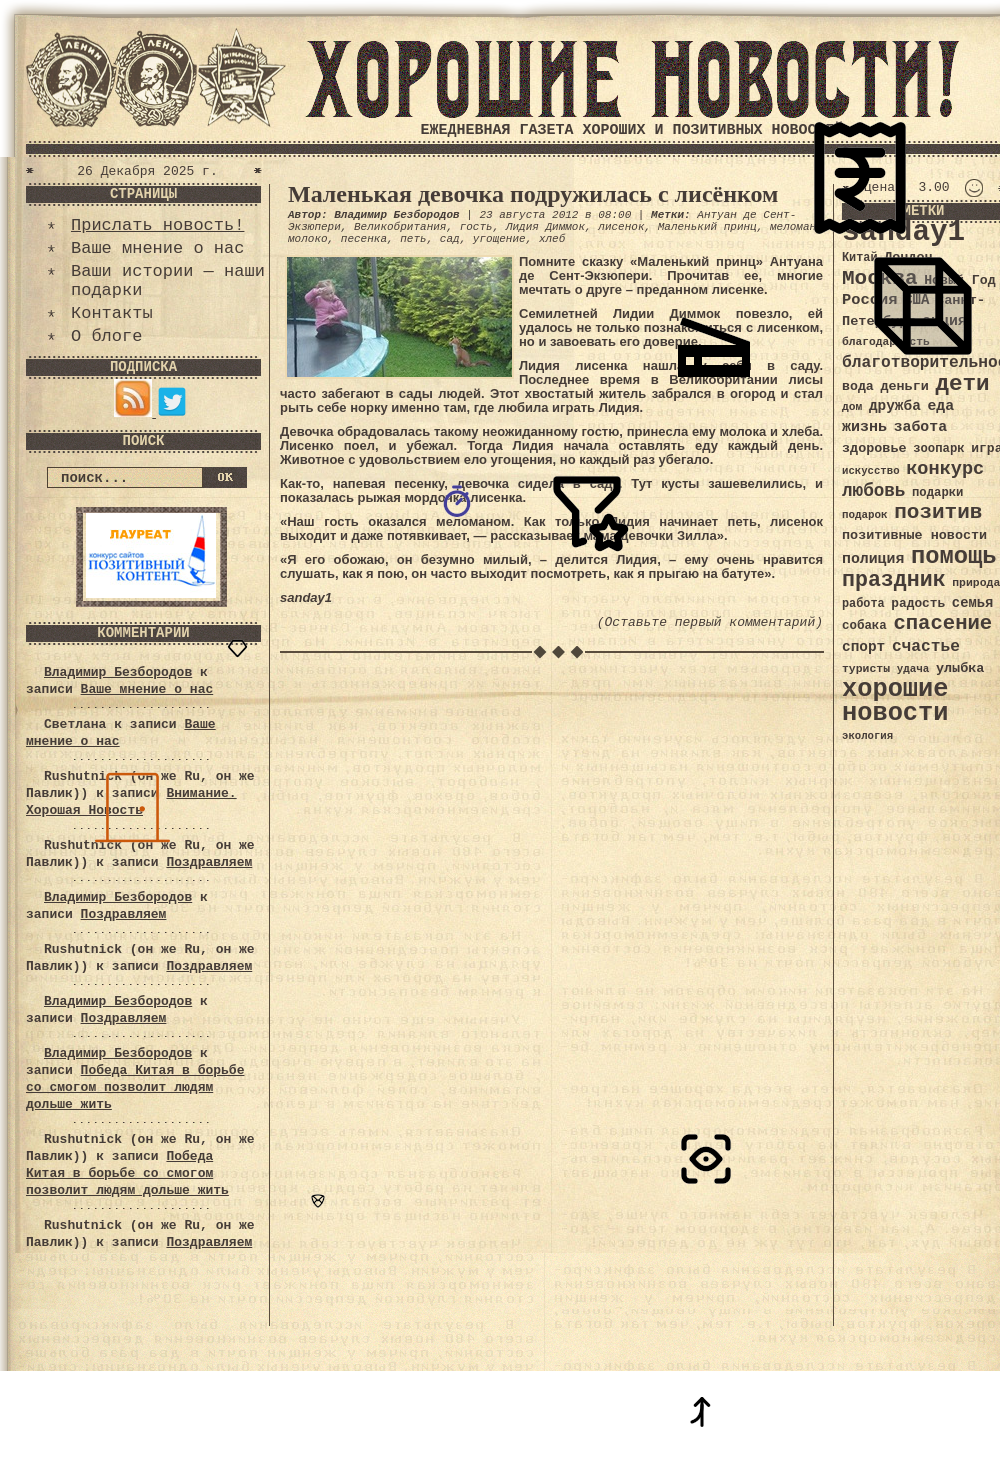  I want to click on start or stop a timer, so click(457, 502).